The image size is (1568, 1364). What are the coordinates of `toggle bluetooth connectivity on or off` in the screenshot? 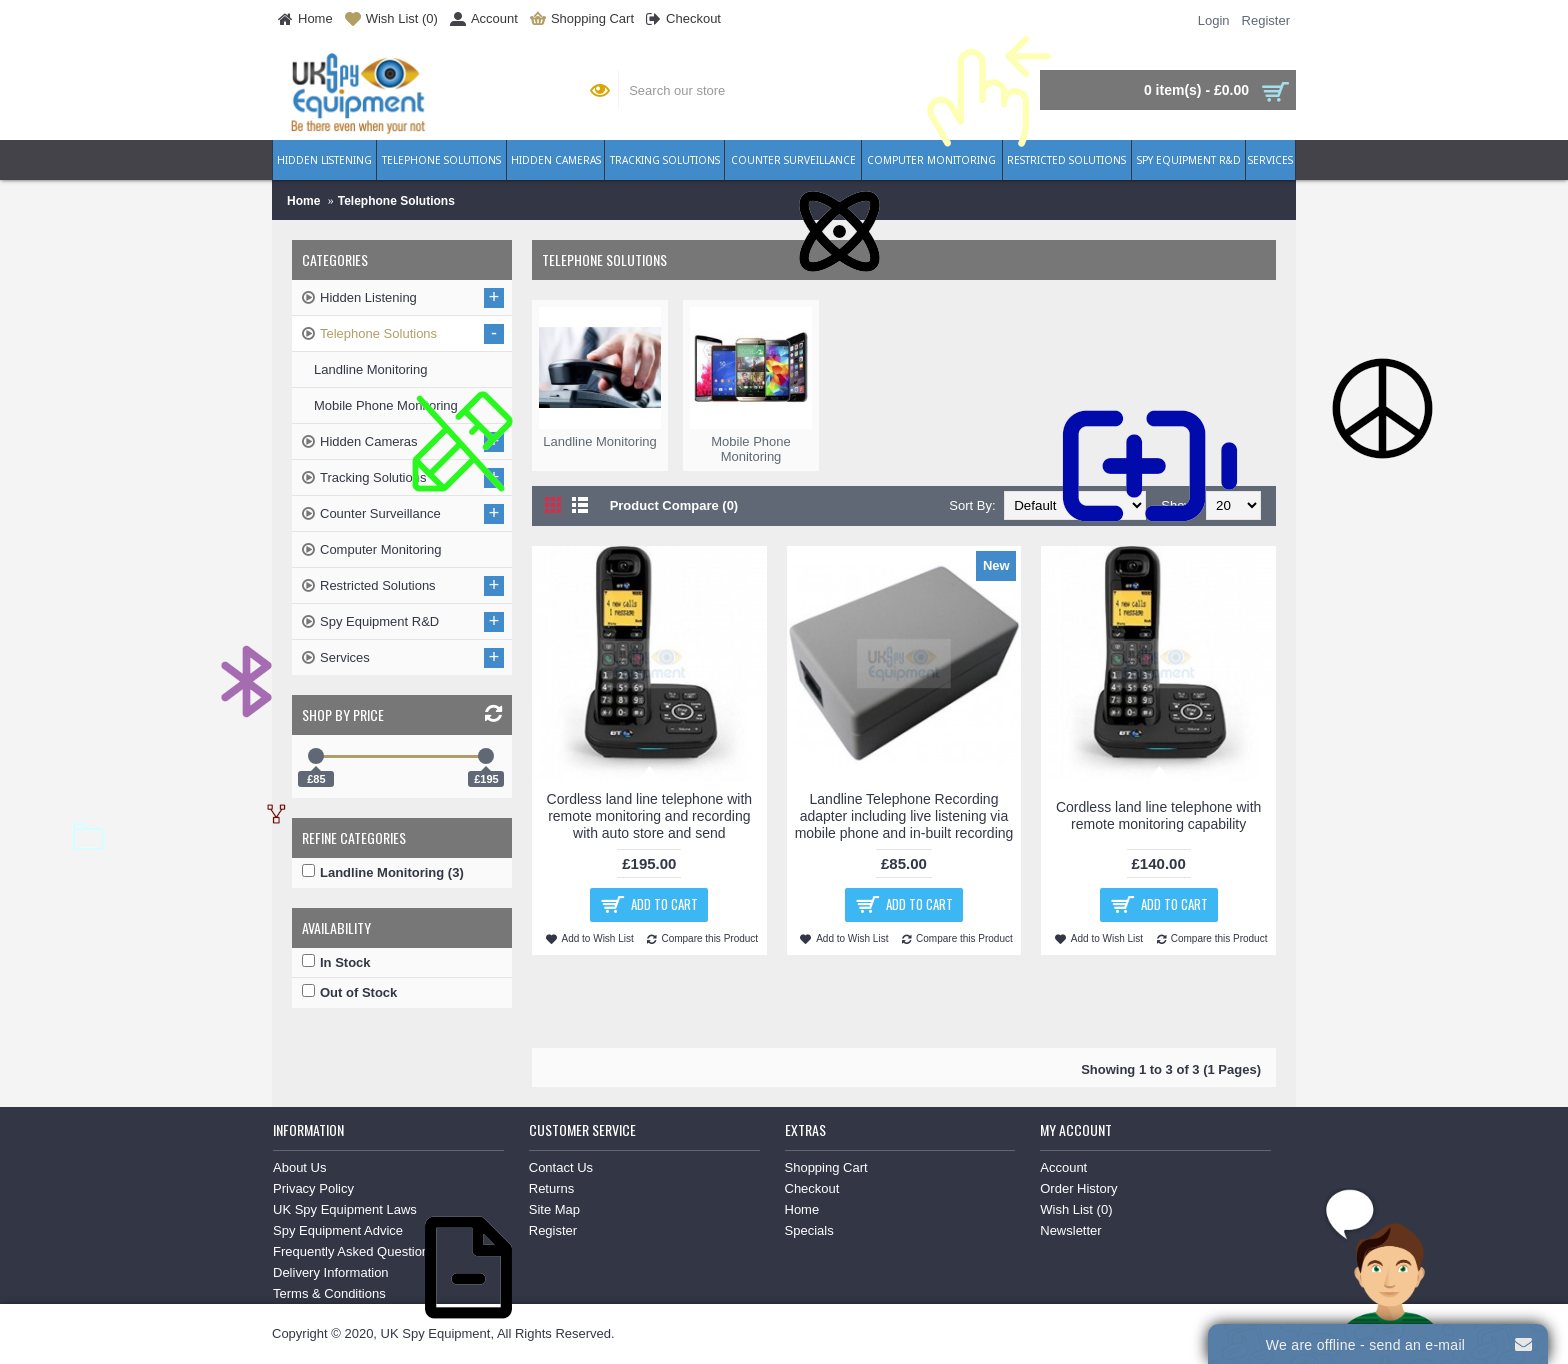 It's located at (246, 681).